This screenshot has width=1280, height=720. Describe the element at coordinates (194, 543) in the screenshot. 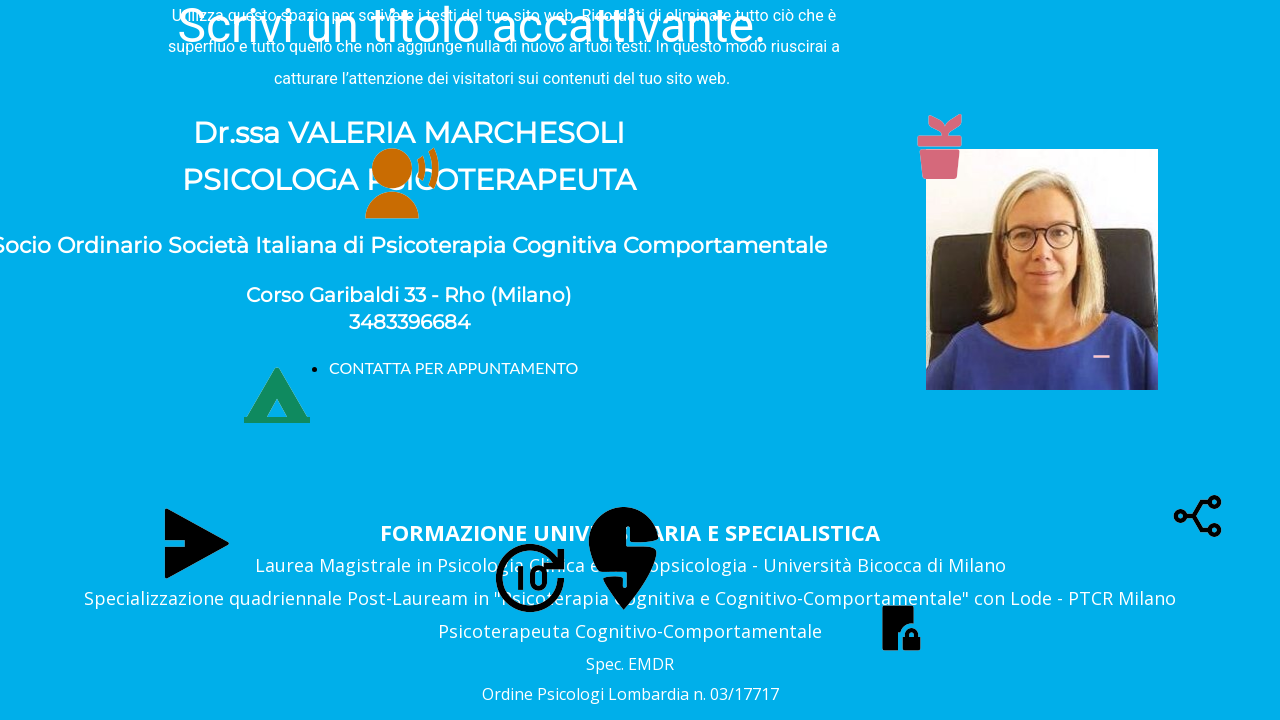

I see `send a message or submit content` at that location.